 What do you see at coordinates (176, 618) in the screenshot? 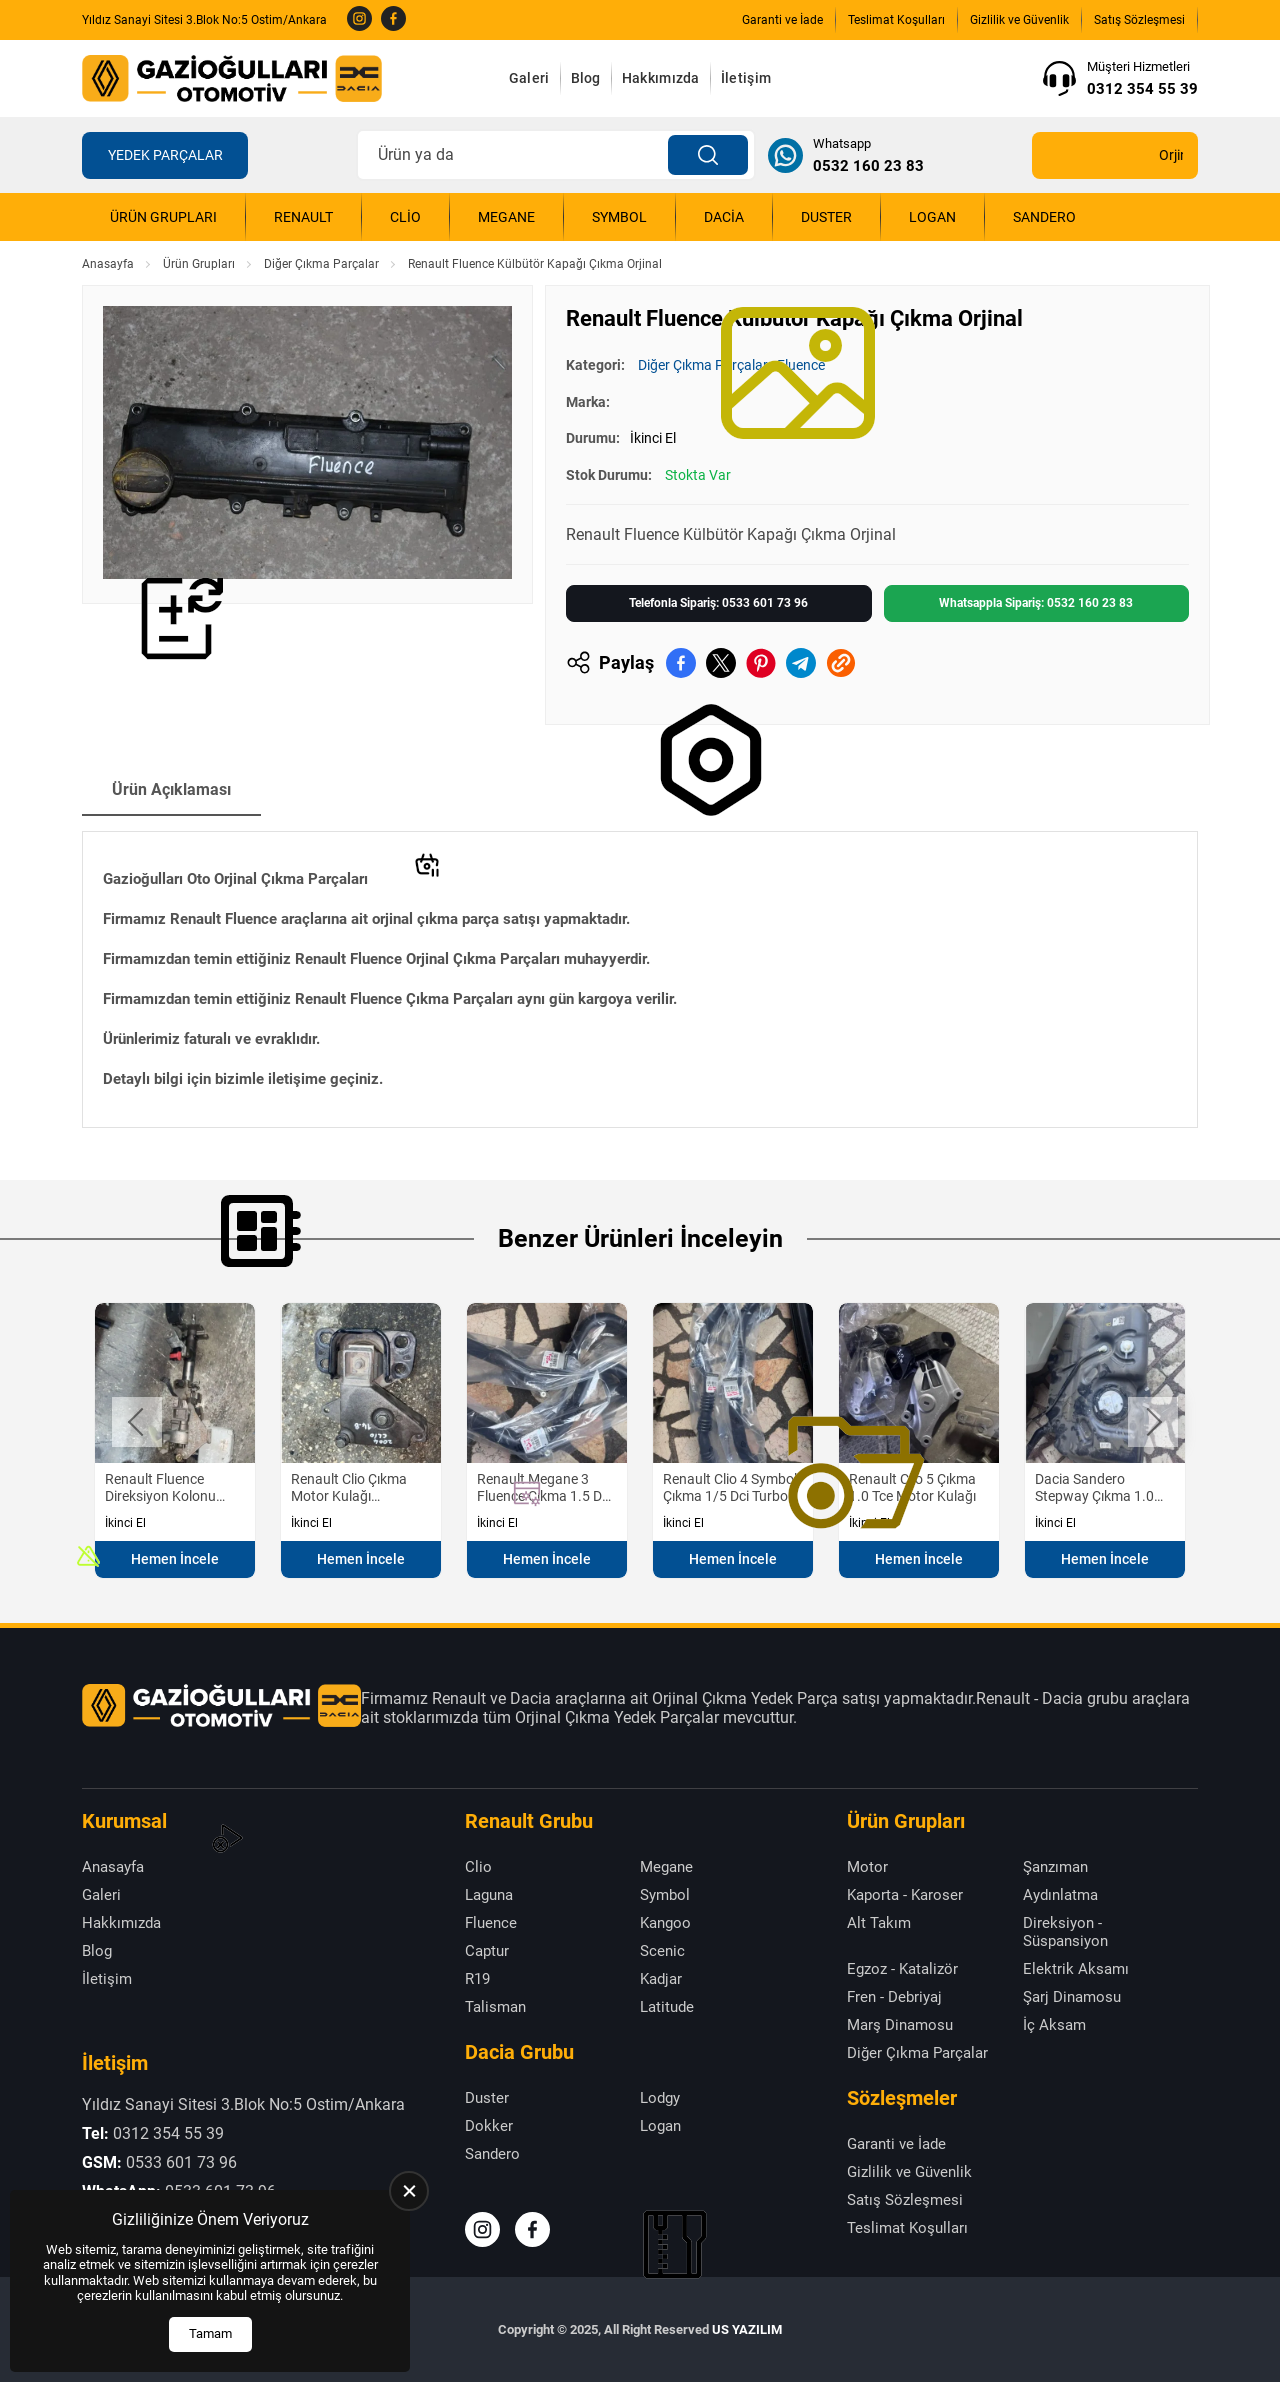
I see `sync or restore an editing session` at bounding box center [176, 618].